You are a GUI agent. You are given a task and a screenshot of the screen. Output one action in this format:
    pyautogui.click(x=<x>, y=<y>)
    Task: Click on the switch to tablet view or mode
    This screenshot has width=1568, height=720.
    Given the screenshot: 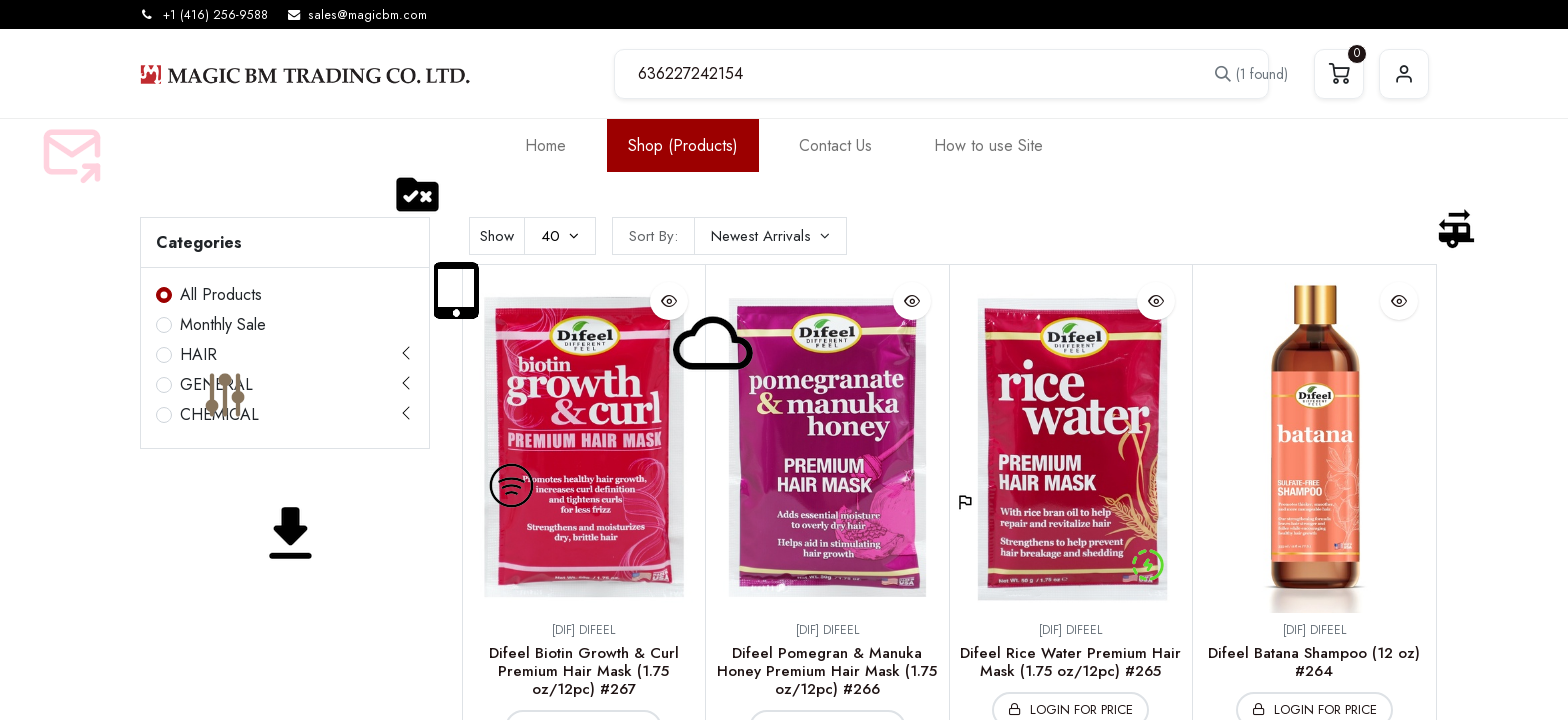 What is the action you would take?
    pyautogui.click(x=457, y=290)
    